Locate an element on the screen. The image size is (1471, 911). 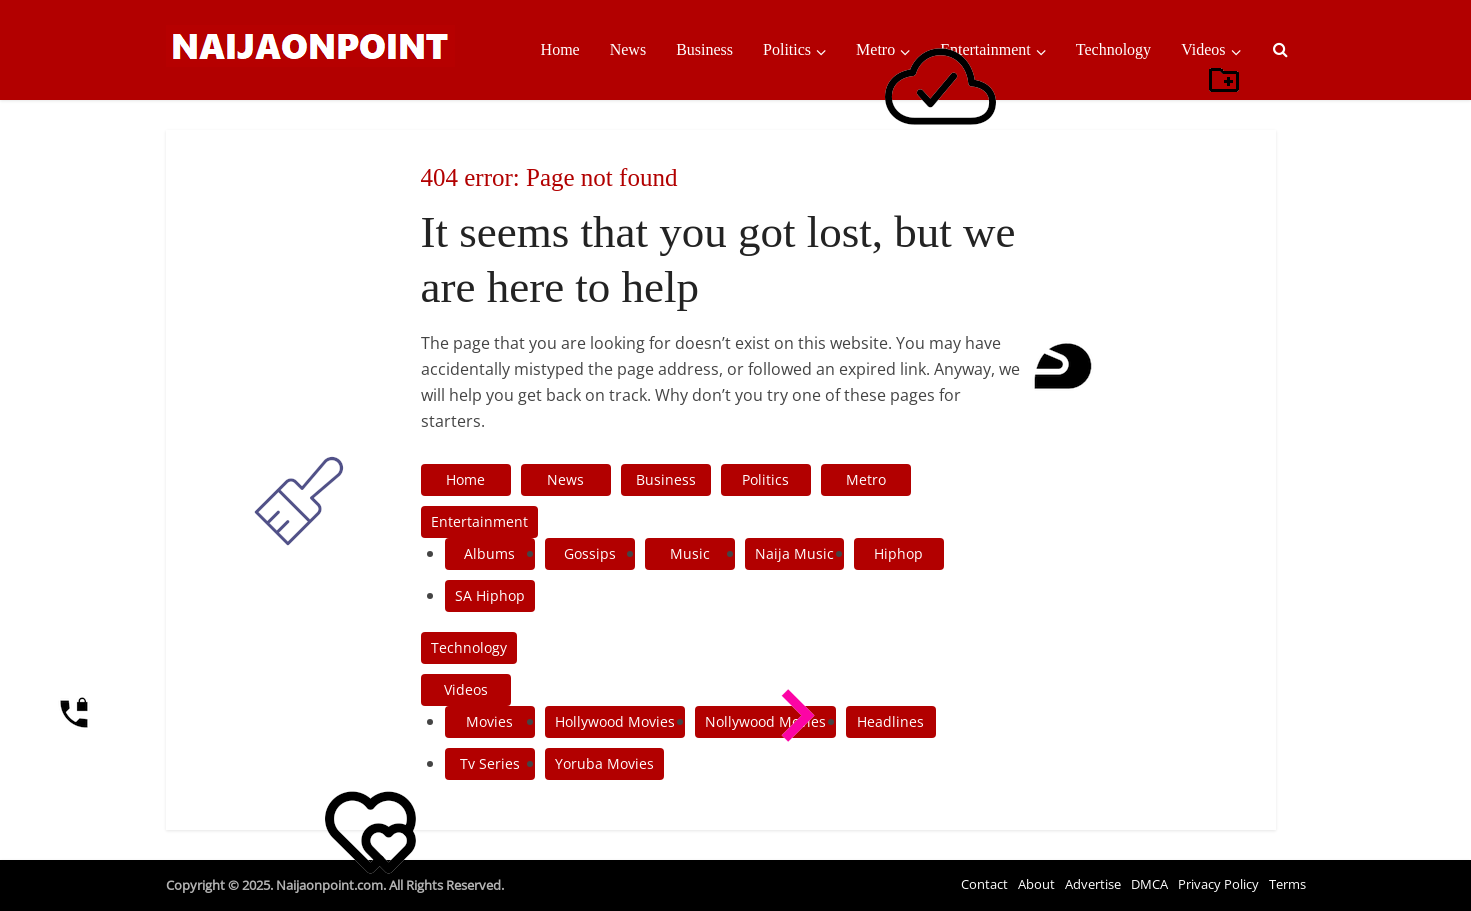
indicates phone is locked during a call is located at coordinates (74, 714).